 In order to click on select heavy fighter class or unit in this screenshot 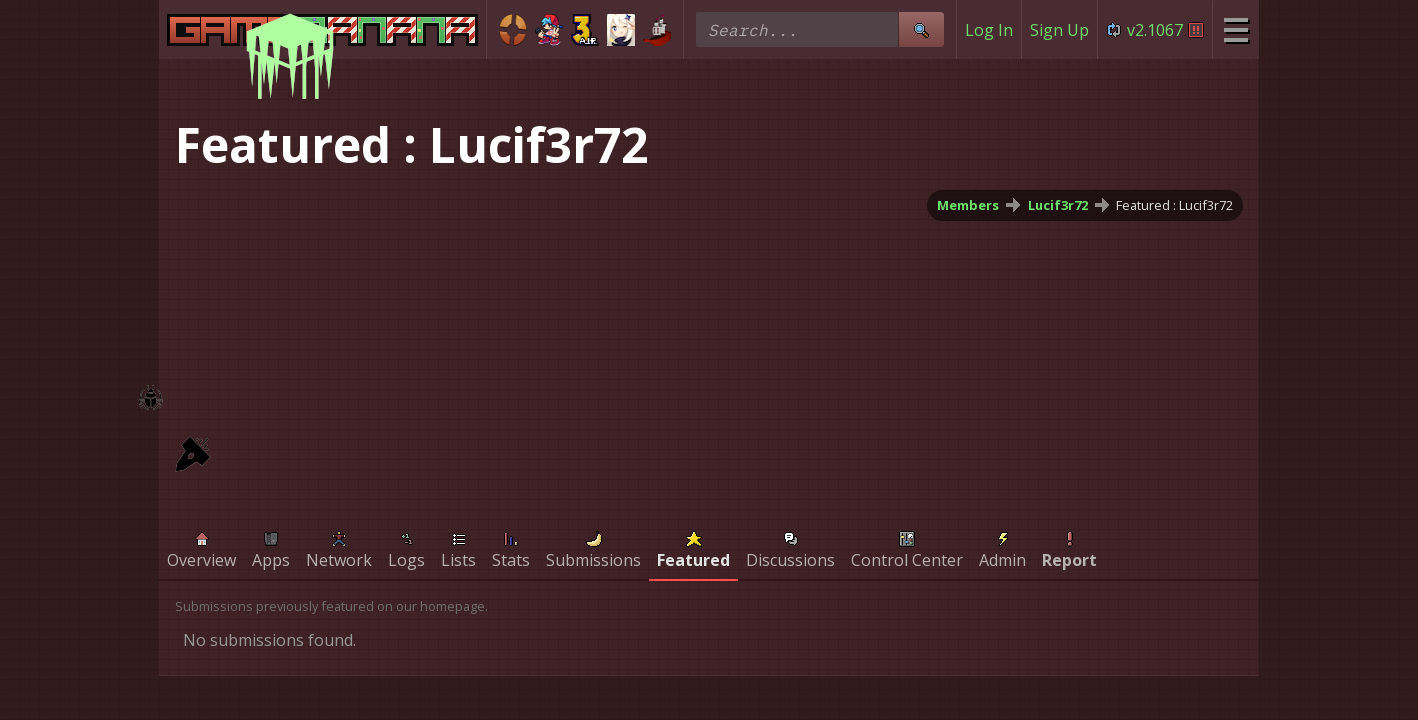, I will do `click(193, 454)`.